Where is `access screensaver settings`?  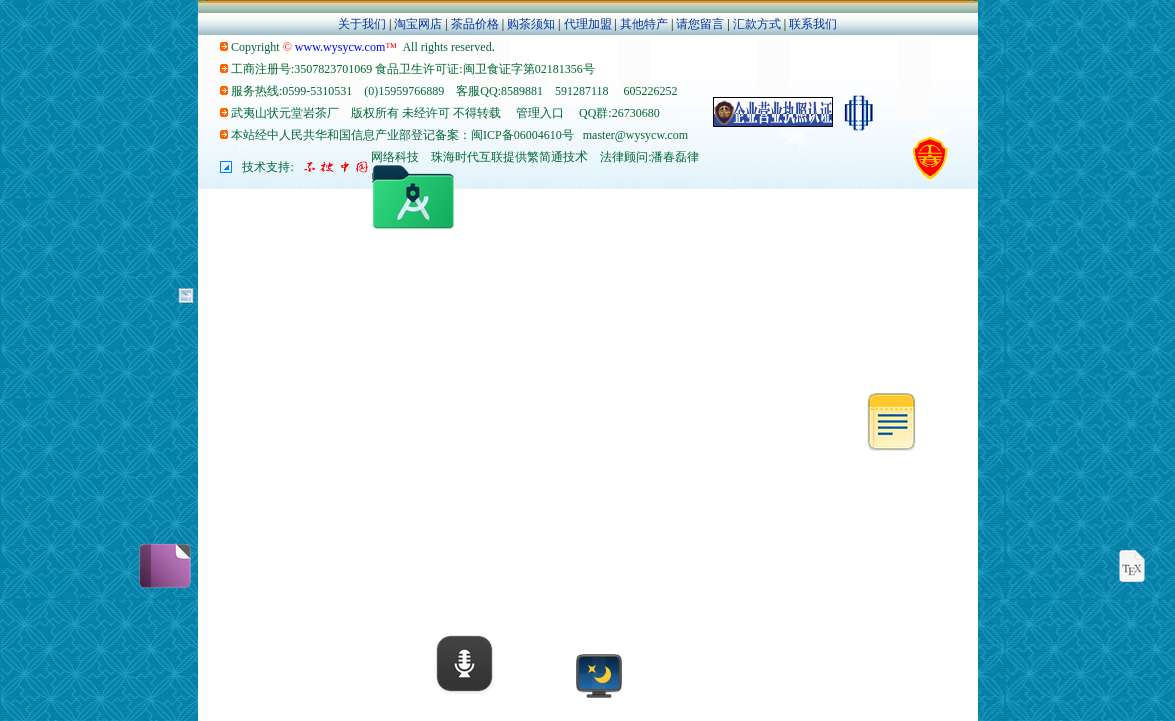 access screensaver settings is located at coordinates (599, 676).